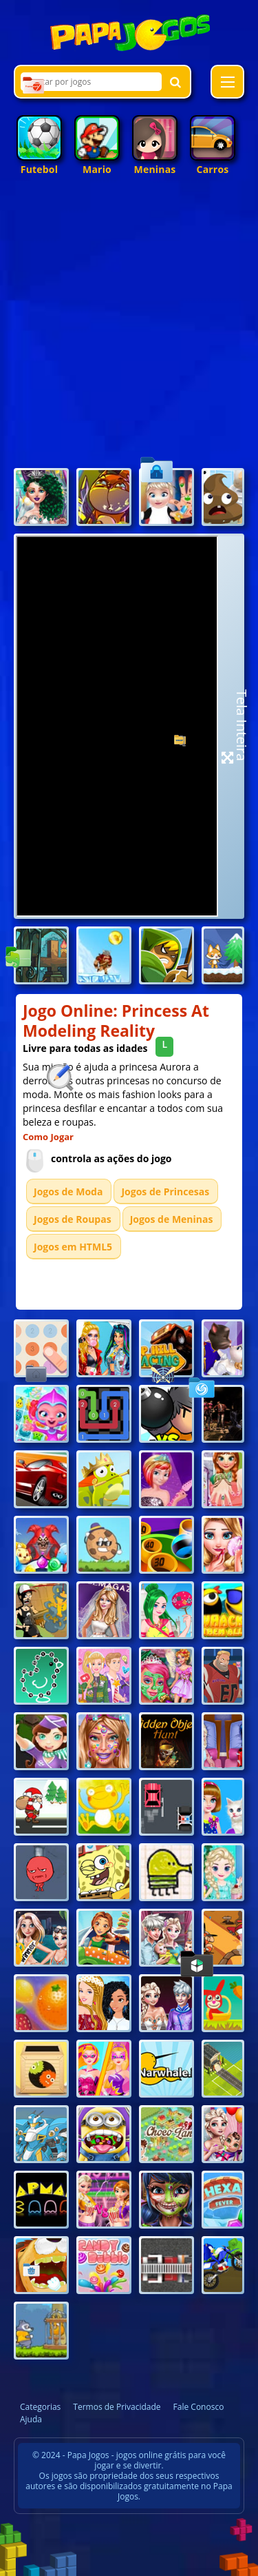 The image size is (258, 2576). I want to click on open framework7 project folder, so click(33, 85).